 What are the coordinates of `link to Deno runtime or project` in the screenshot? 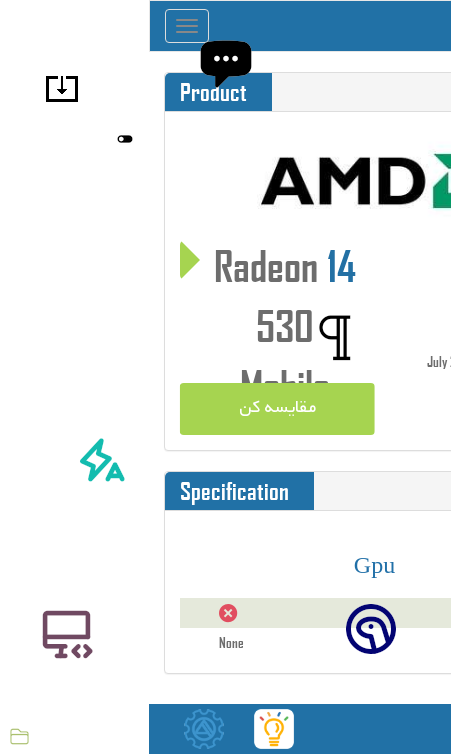 It's located at (371, 629).